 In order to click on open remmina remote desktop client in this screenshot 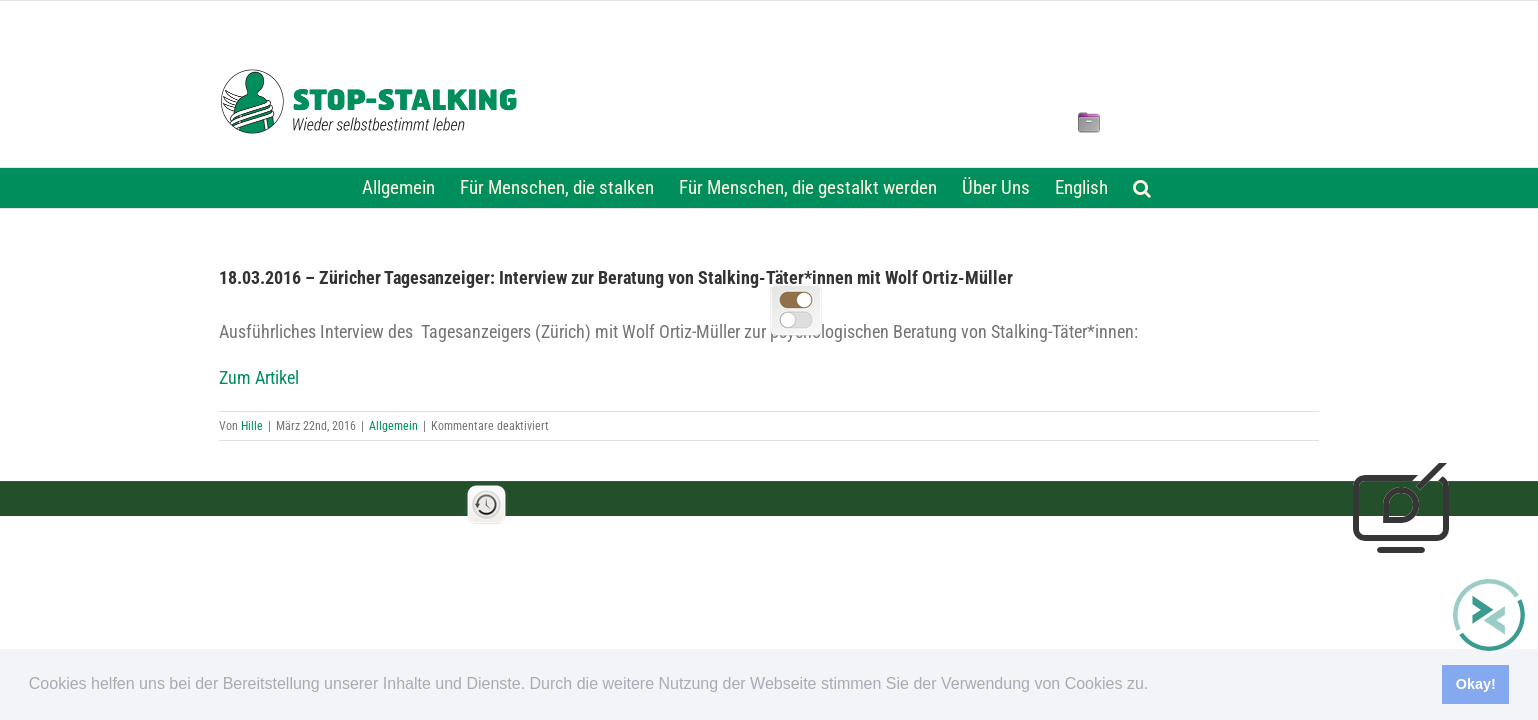, I will do `click(1489, 615)`.